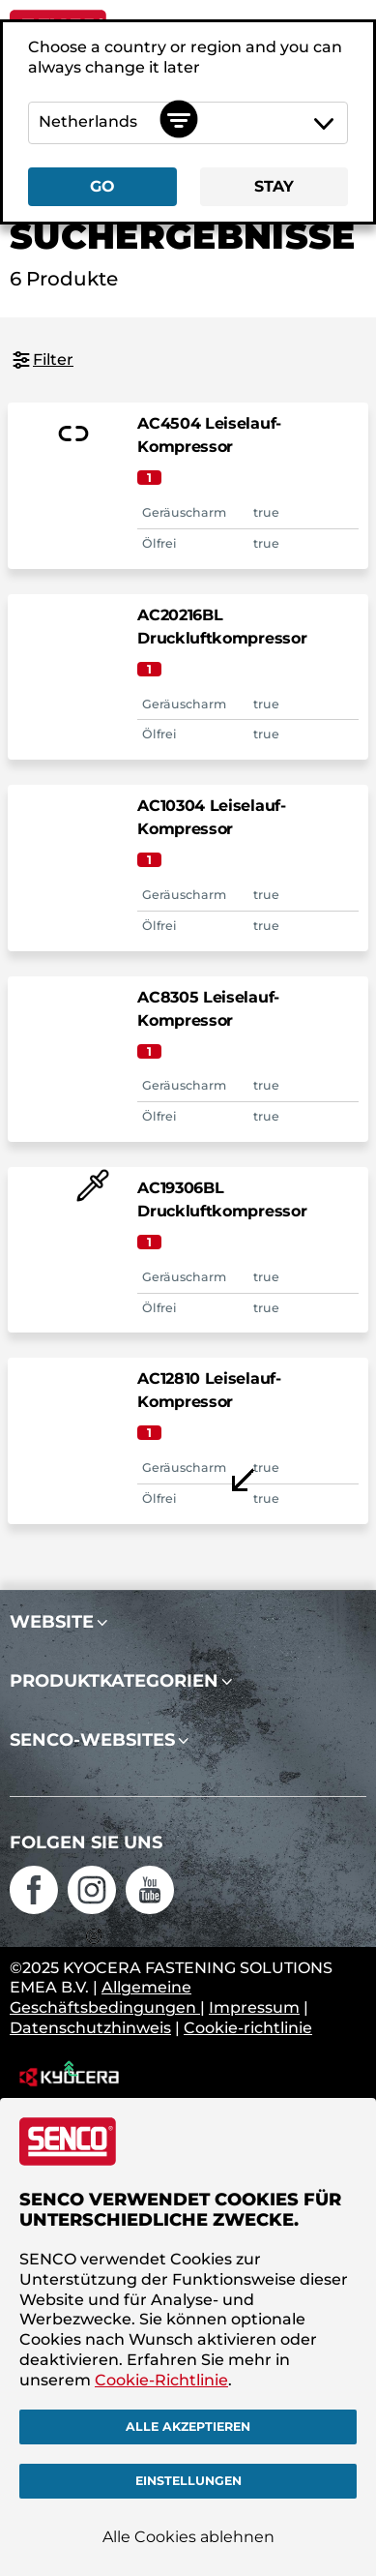 This screenshot has width=376, height=2576. I want to click on filter or sort content, so click(179, 119).